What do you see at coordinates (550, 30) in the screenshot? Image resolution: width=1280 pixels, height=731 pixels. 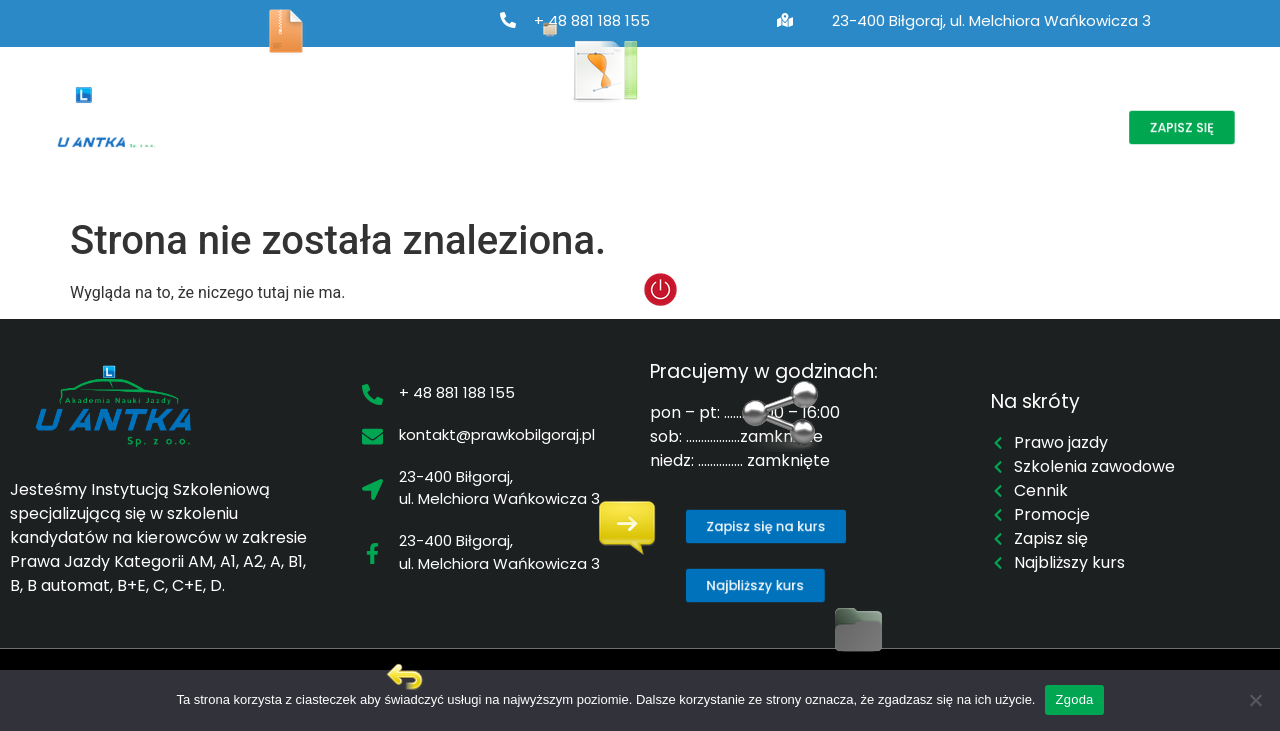 I see `access files stored on a remote server` at bounding box center [550, 30].